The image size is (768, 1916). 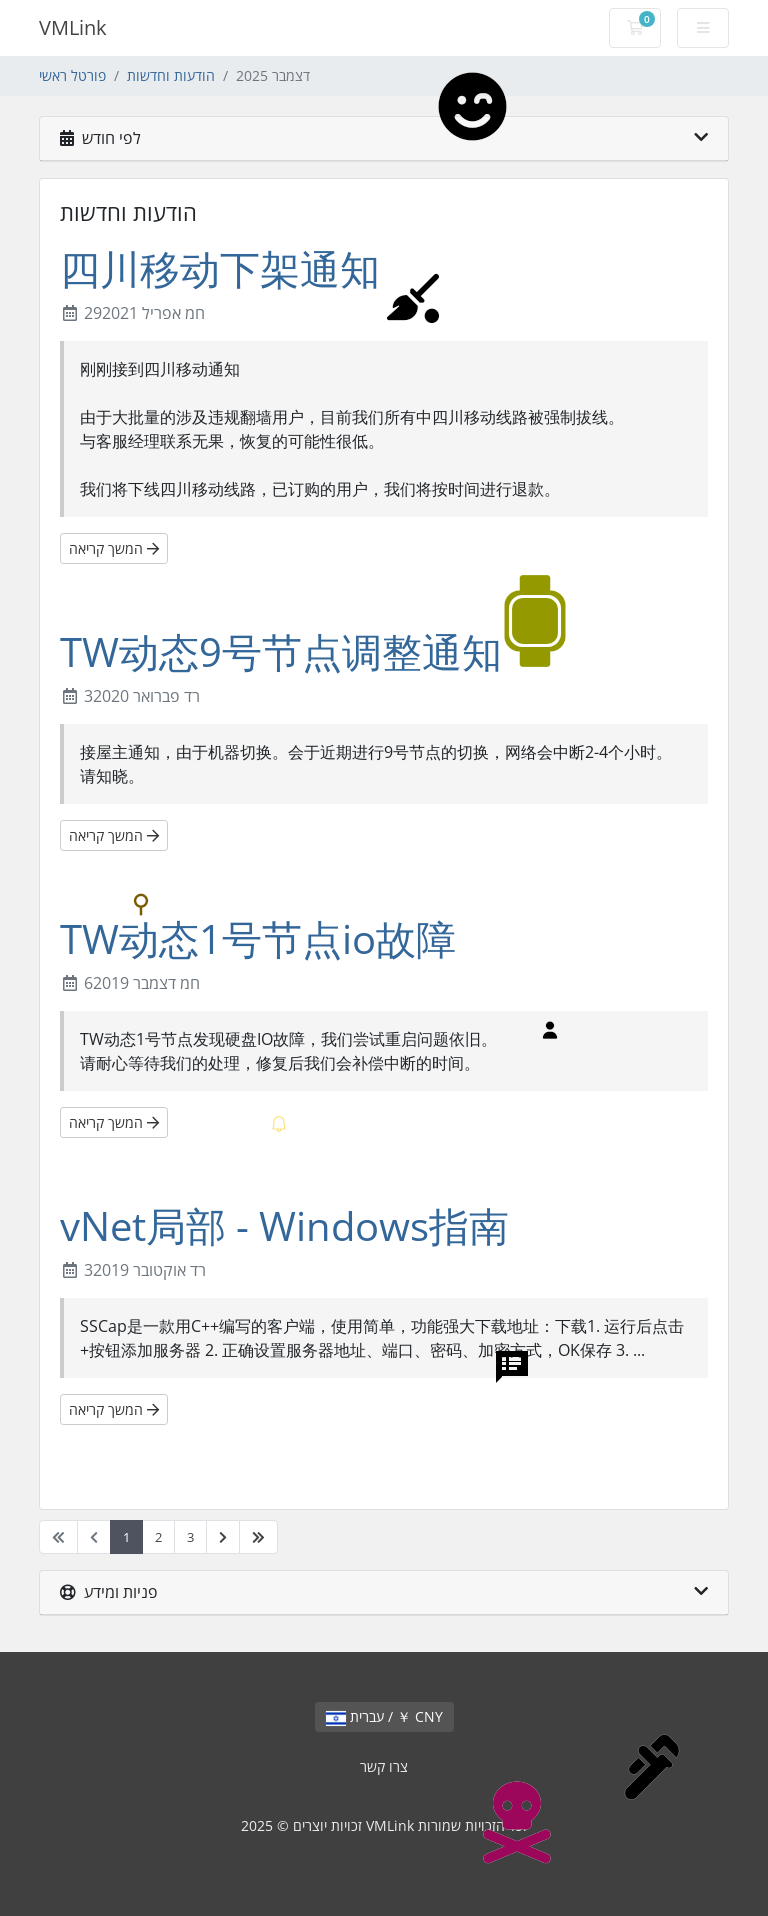 I want to click on access smartwatch settings or companion app, so click(x=535, y=621).